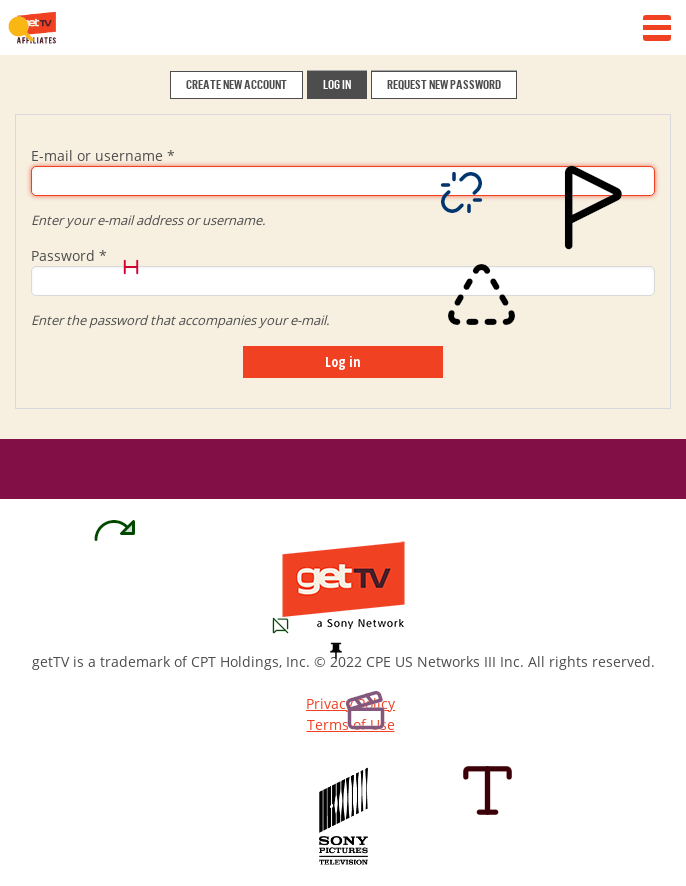  What do you see at coordinates (21, 29) in the screenshot?
I see `search or find content` at bounding box center [21, 29].